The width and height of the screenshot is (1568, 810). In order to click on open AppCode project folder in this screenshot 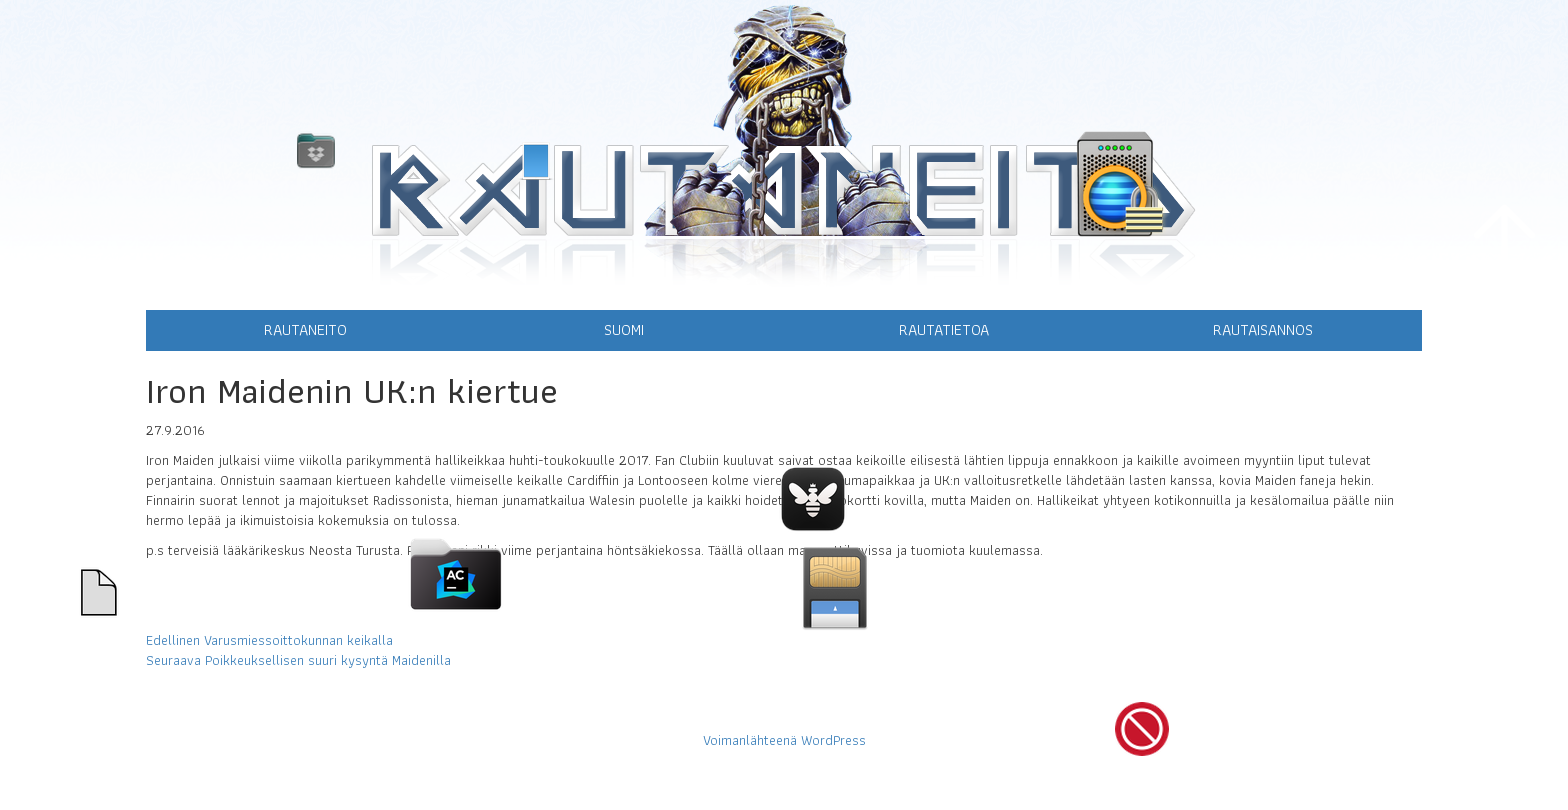, I will do `click(455, 576)`.